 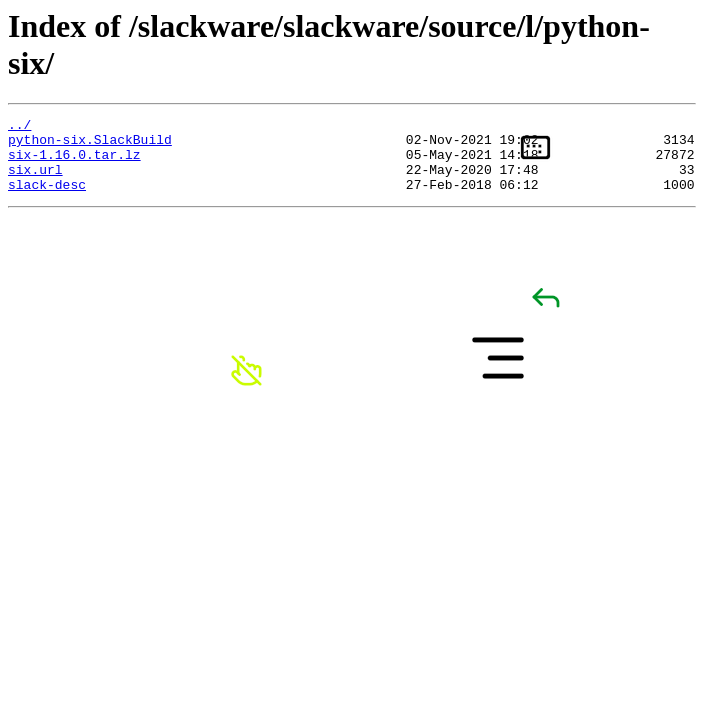 I want to click on align text to the right edge, so click(x=498, y=358).